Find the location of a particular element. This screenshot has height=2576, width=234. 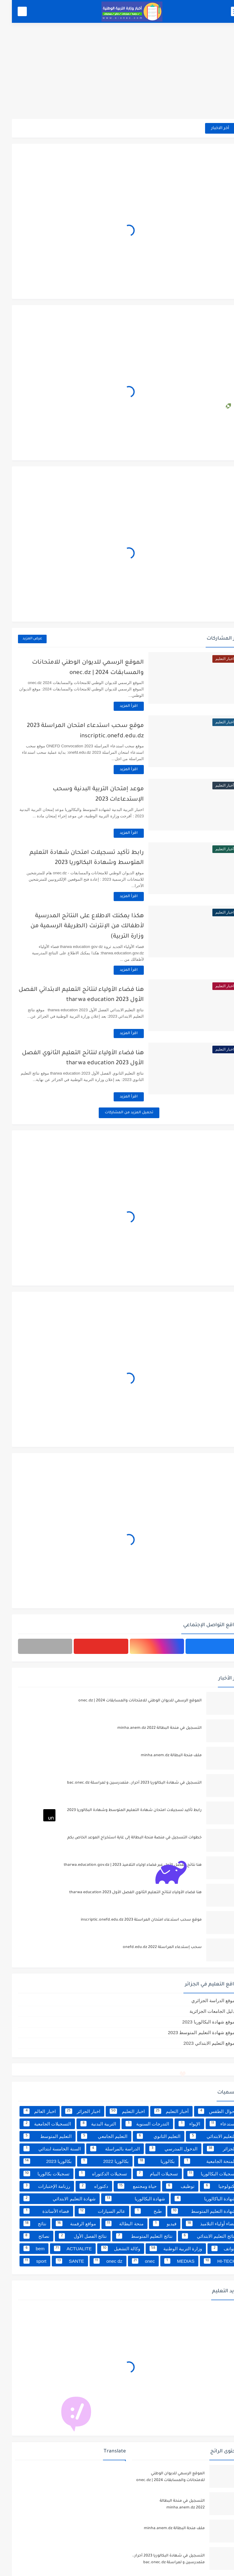

visit mintlify documentation platform is located at coordinates (228, 406).